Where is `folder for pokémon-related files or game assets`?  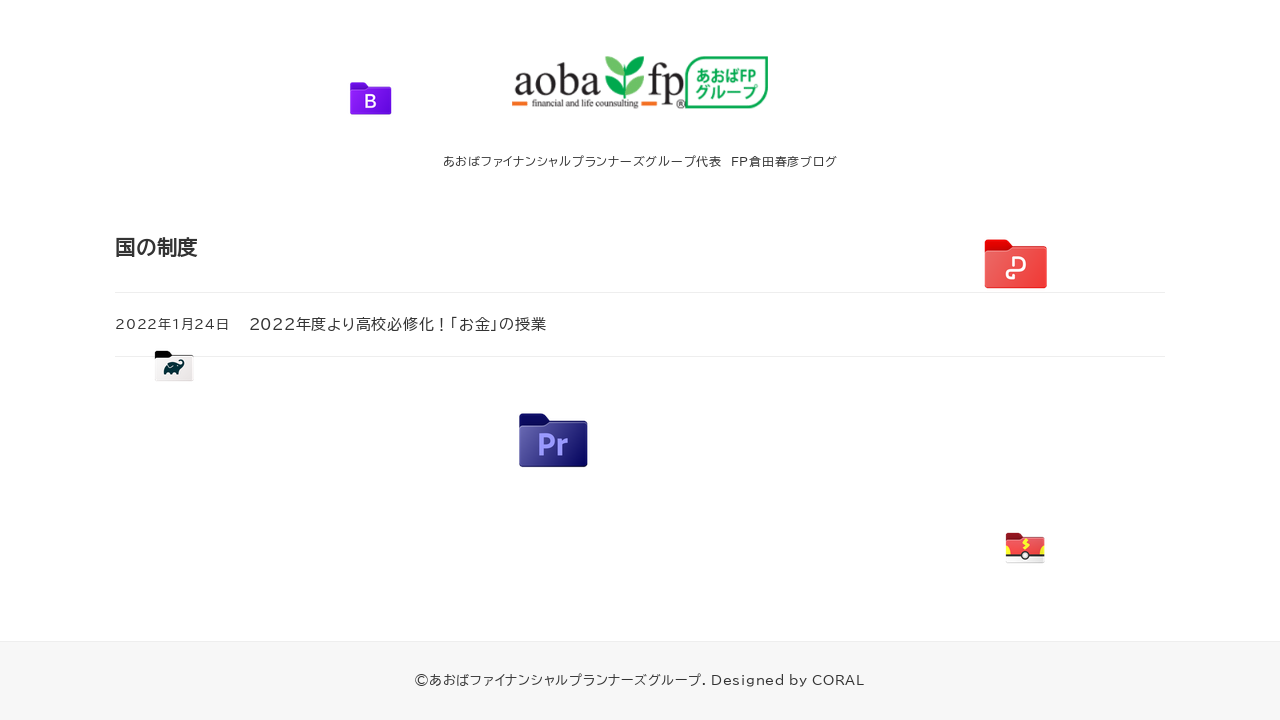
folder for pokémon-related files or game assets is located at coordinates (1025, 549).